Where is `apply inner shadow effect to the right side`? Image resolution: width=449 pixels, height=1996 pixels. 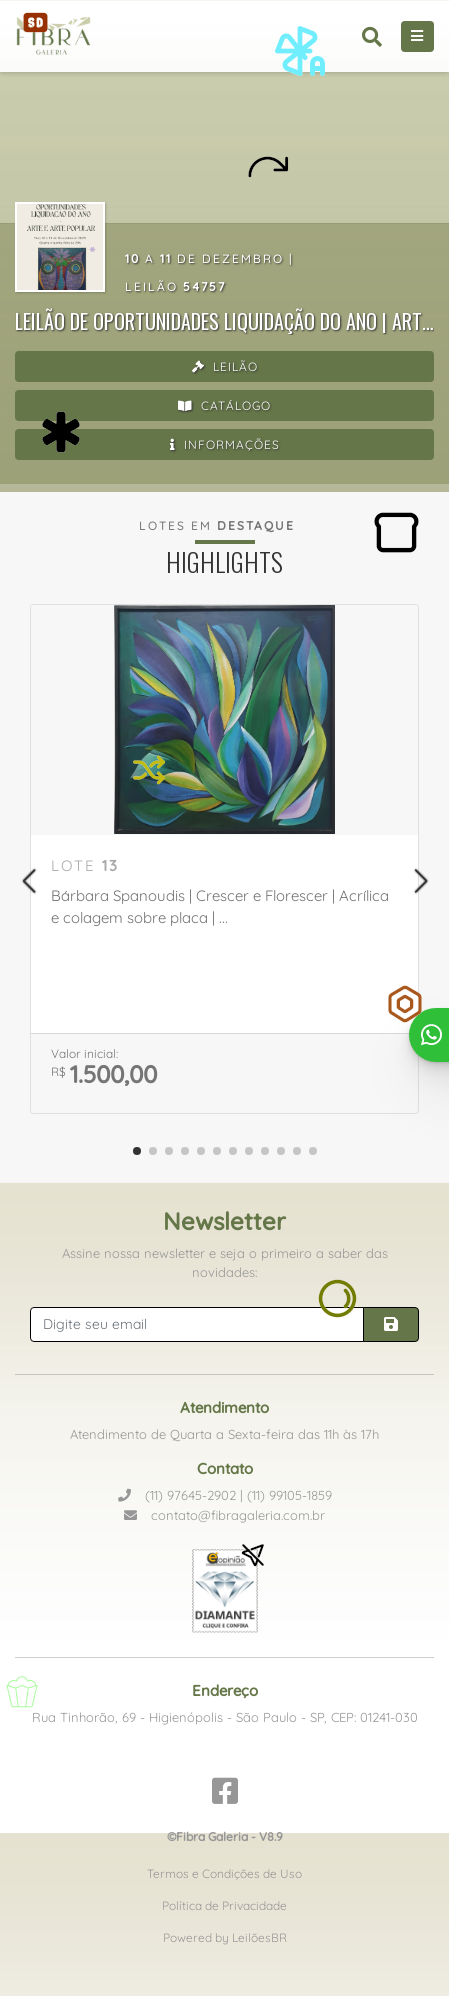 apply inner shadow effect to the right side is located at coordinates (337, 1298).